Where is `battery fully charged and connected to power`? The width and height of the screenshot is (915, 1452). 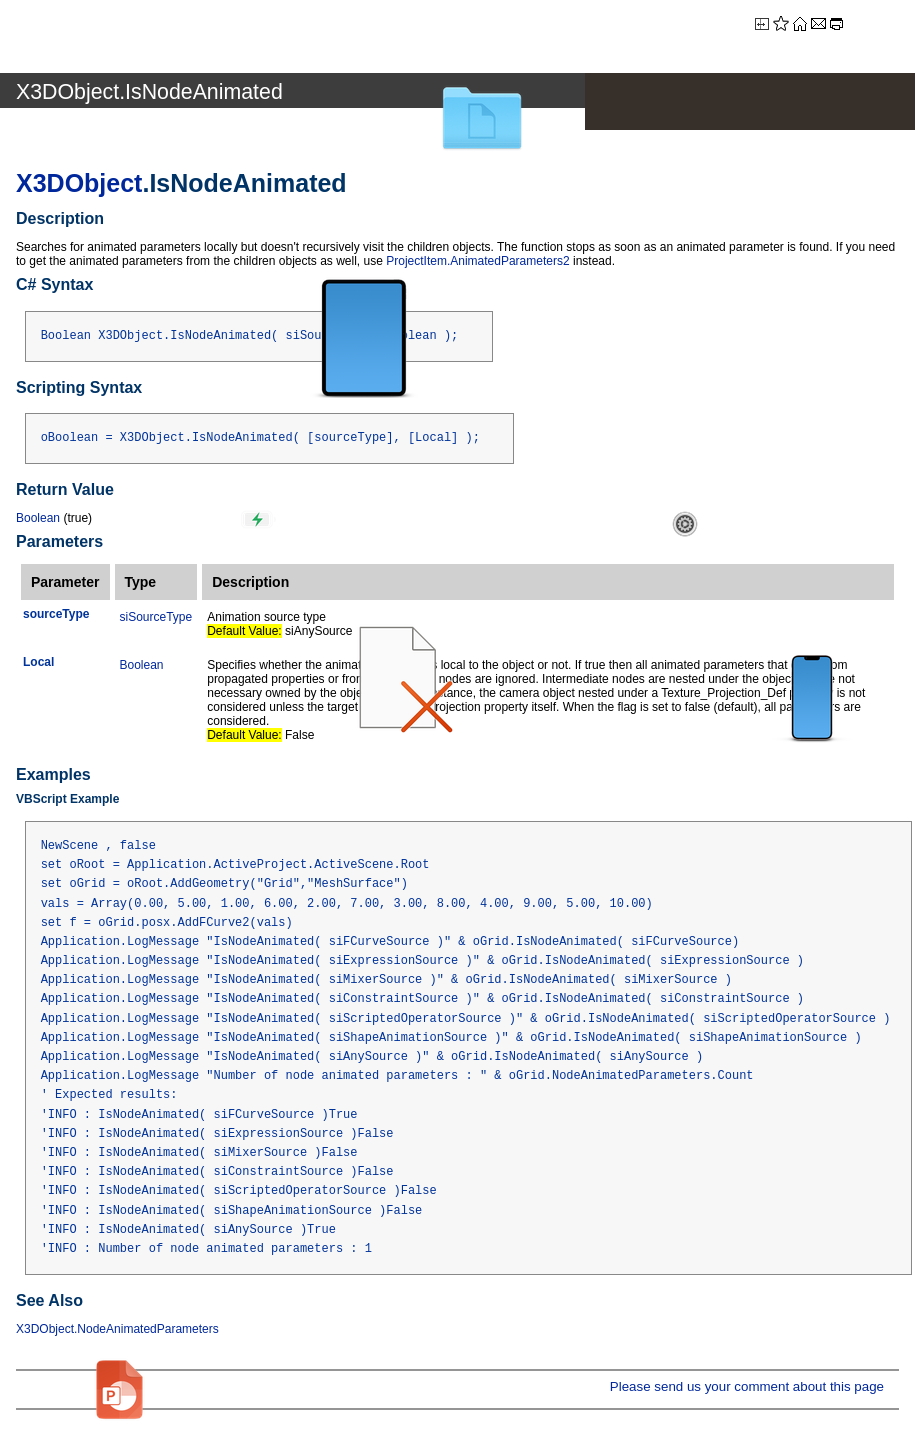 battery fully charged and connected to power is located at coordinates (258, 519).